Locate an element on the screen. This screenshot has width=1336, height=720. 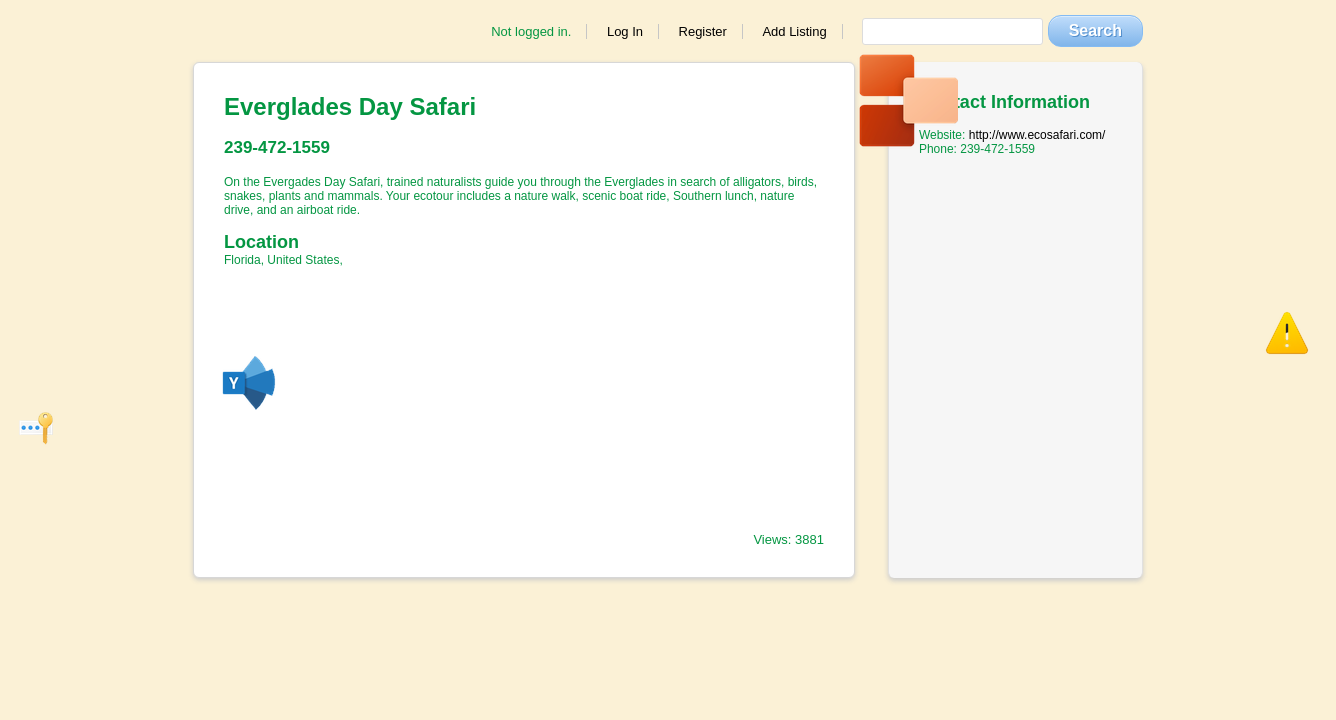
indicates a warning or alert status is located at coordinates (1287, 333).